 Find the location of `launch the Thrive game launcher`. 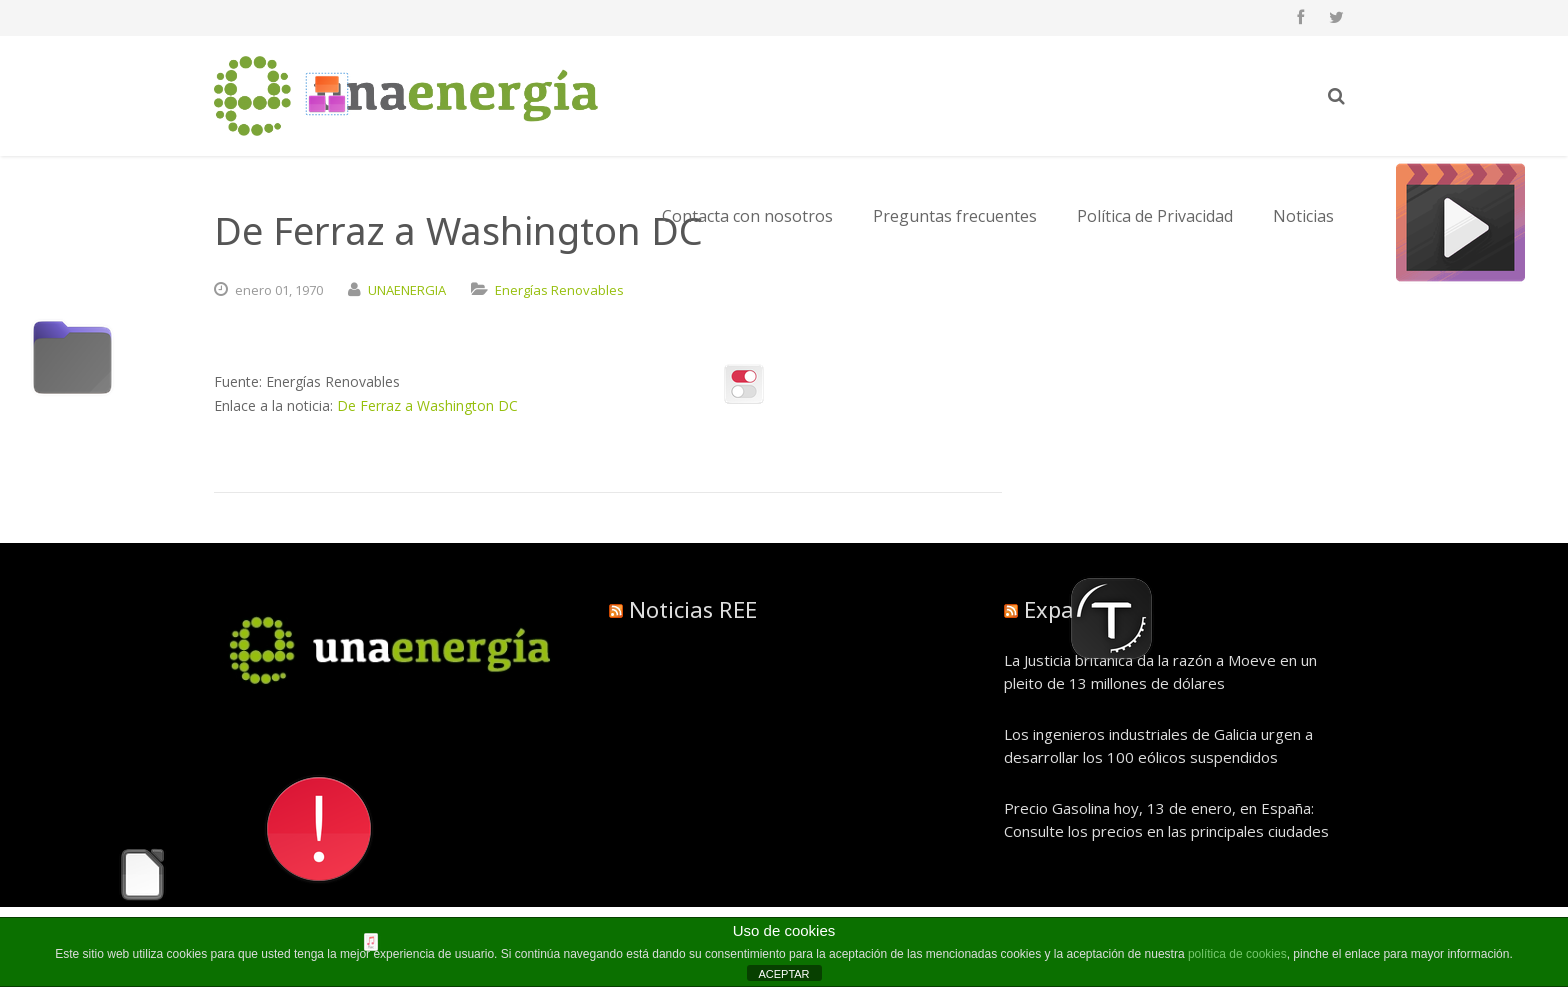

launch the Thrive game launcher is located at coordinates (1111, 618).